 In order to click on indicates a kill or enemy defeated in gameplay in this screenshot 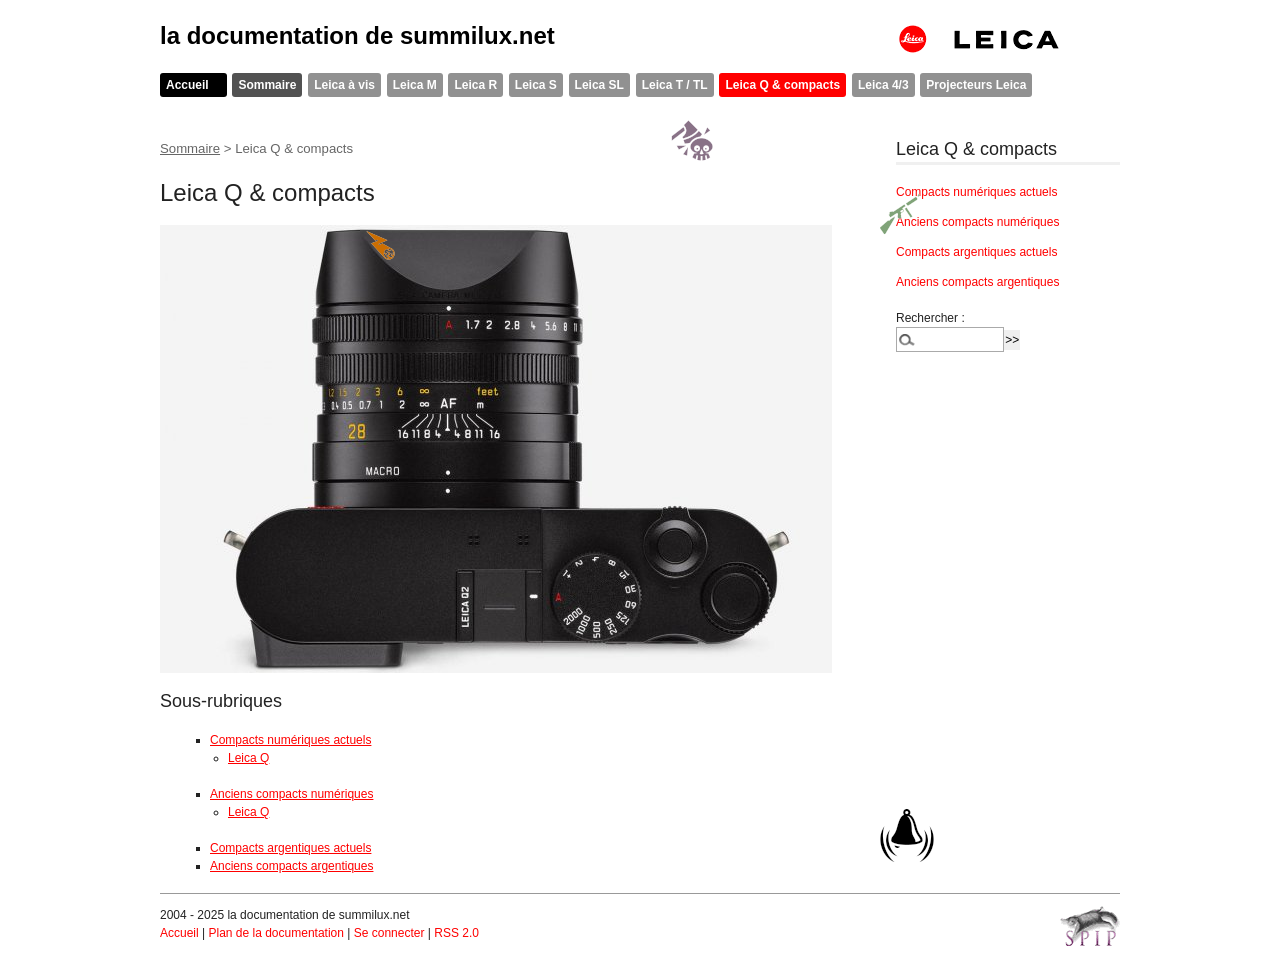, I will do `click(692, 140)`.